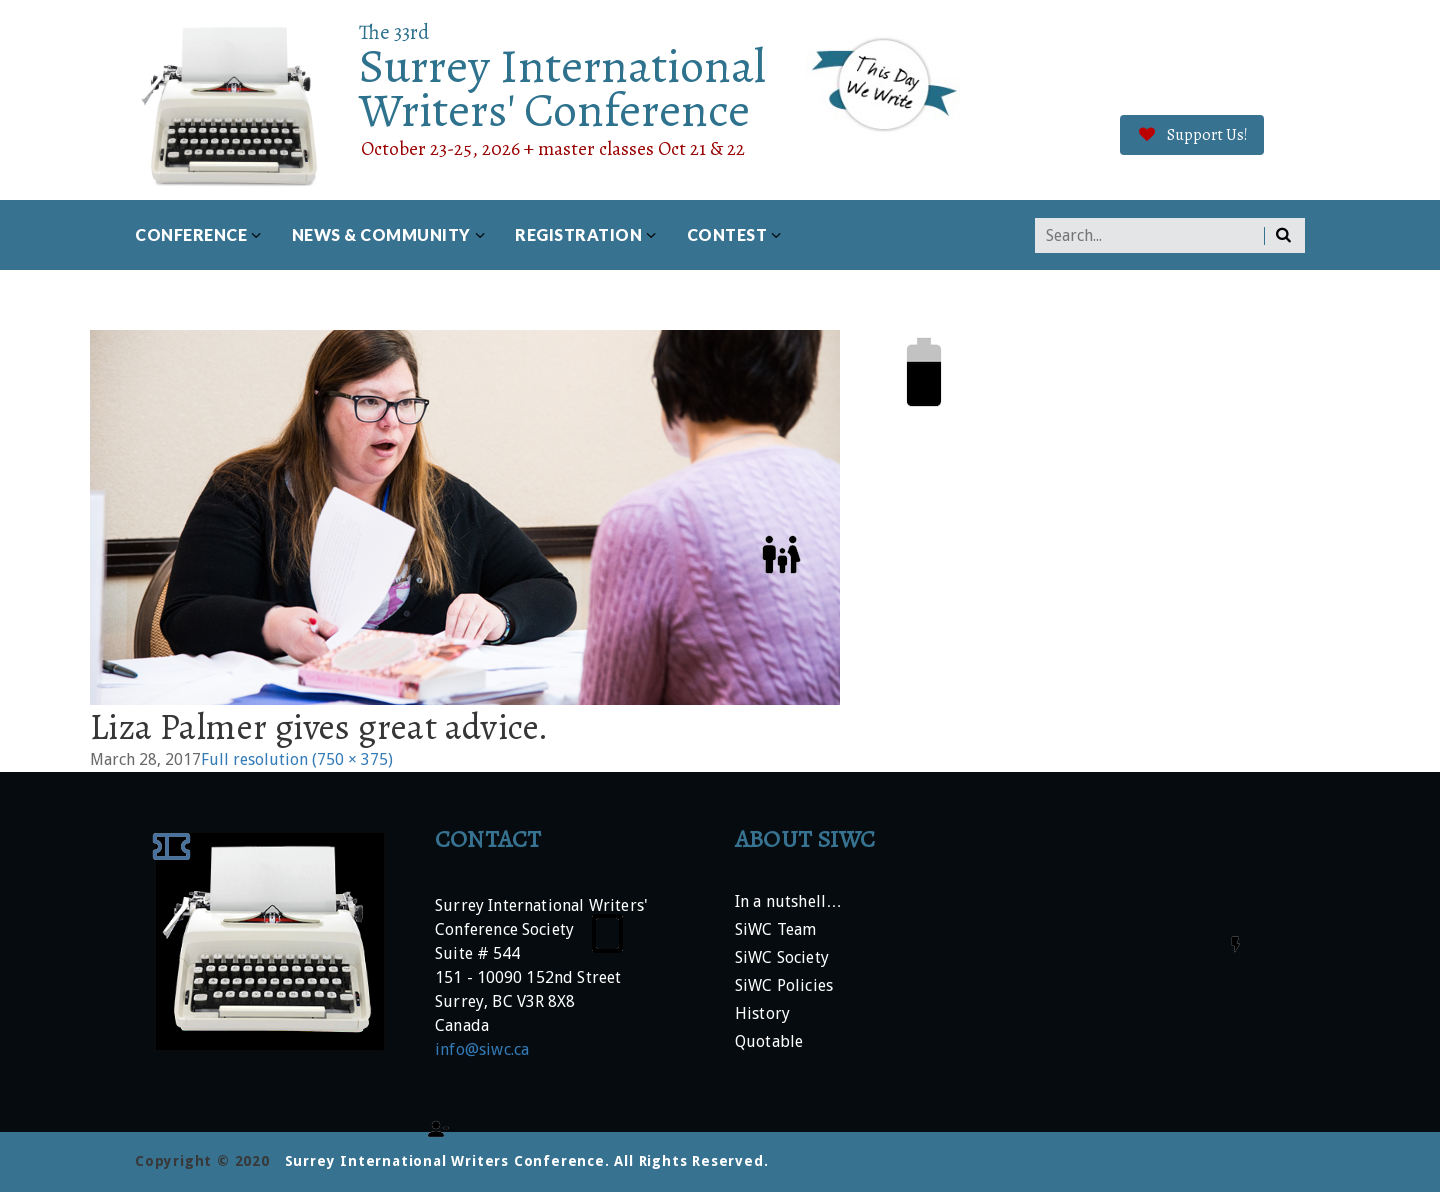 This screenshot has width=1440, height=1192. Describe the element at coordinates (924, 372) in the screenshot. I see `indicates battery level at approximately 80%` at that location.